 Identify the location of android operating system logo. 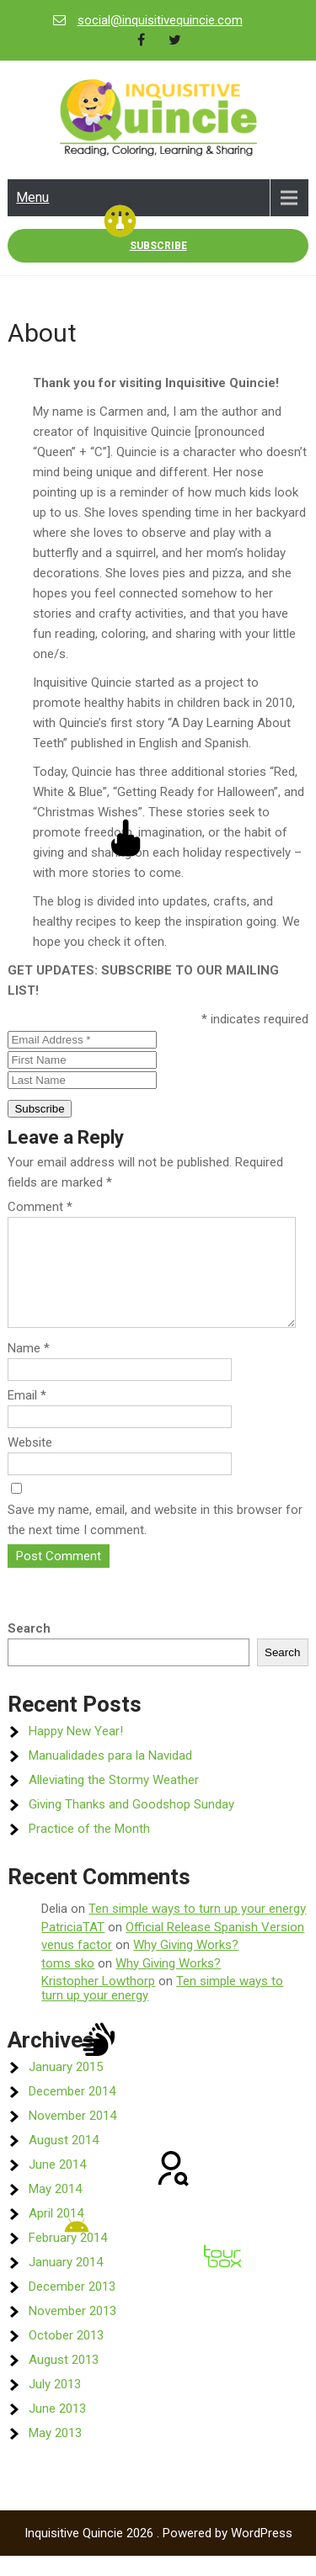
(77, 2227).